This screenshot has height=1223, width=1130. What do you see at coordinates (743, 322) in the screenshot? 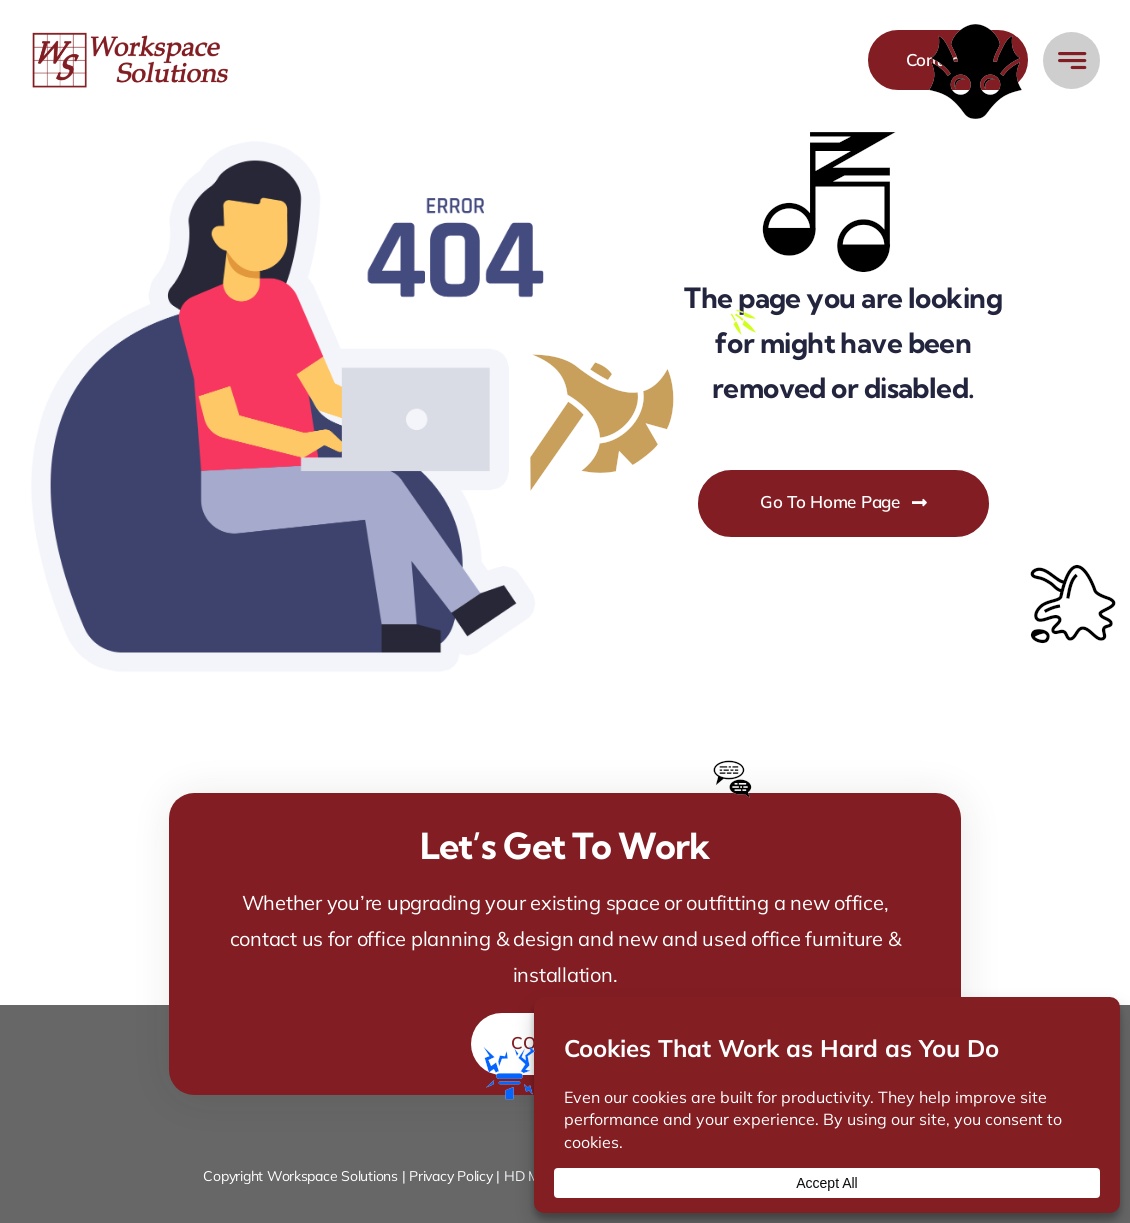
I see `access kitchen tools or cutlery options` at bounding box center [743, 322].